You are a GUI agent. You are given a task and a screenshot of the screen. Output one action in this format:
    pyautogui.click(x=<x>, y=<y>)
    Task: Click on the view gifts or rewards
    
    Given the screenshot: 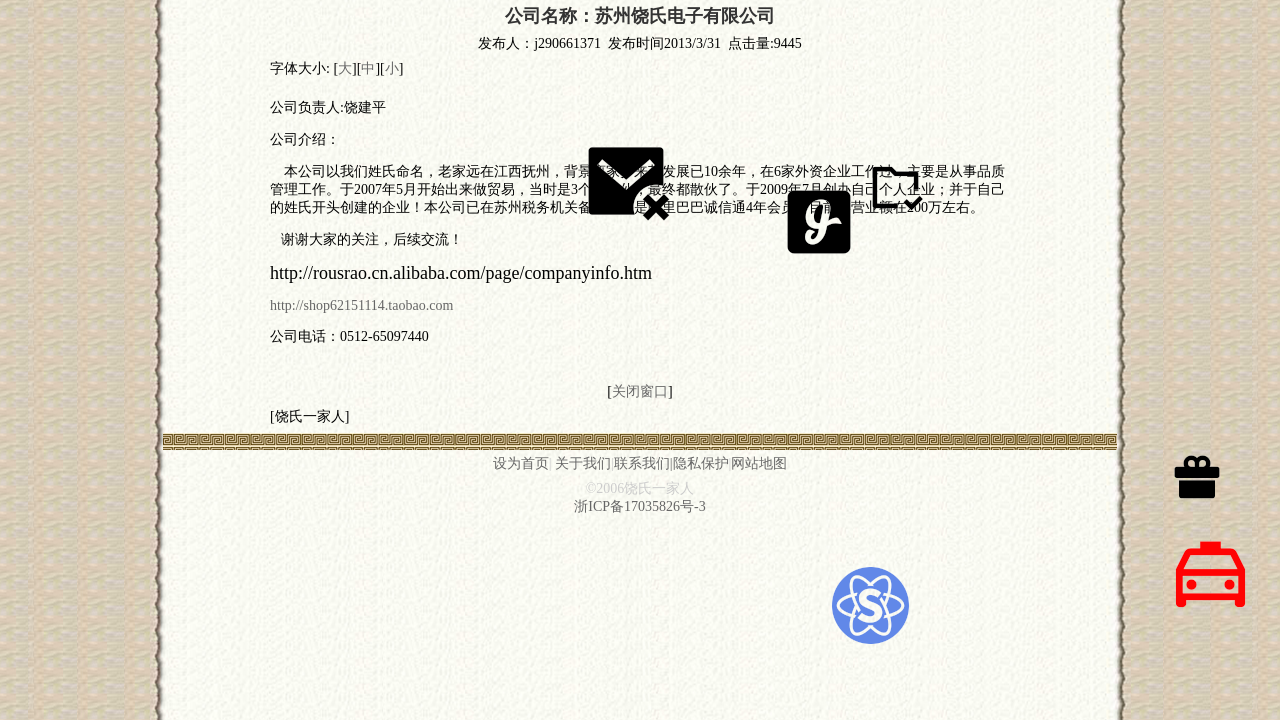 What is the action you would take?
    pyautogui.click(x=1197, y=478)
    